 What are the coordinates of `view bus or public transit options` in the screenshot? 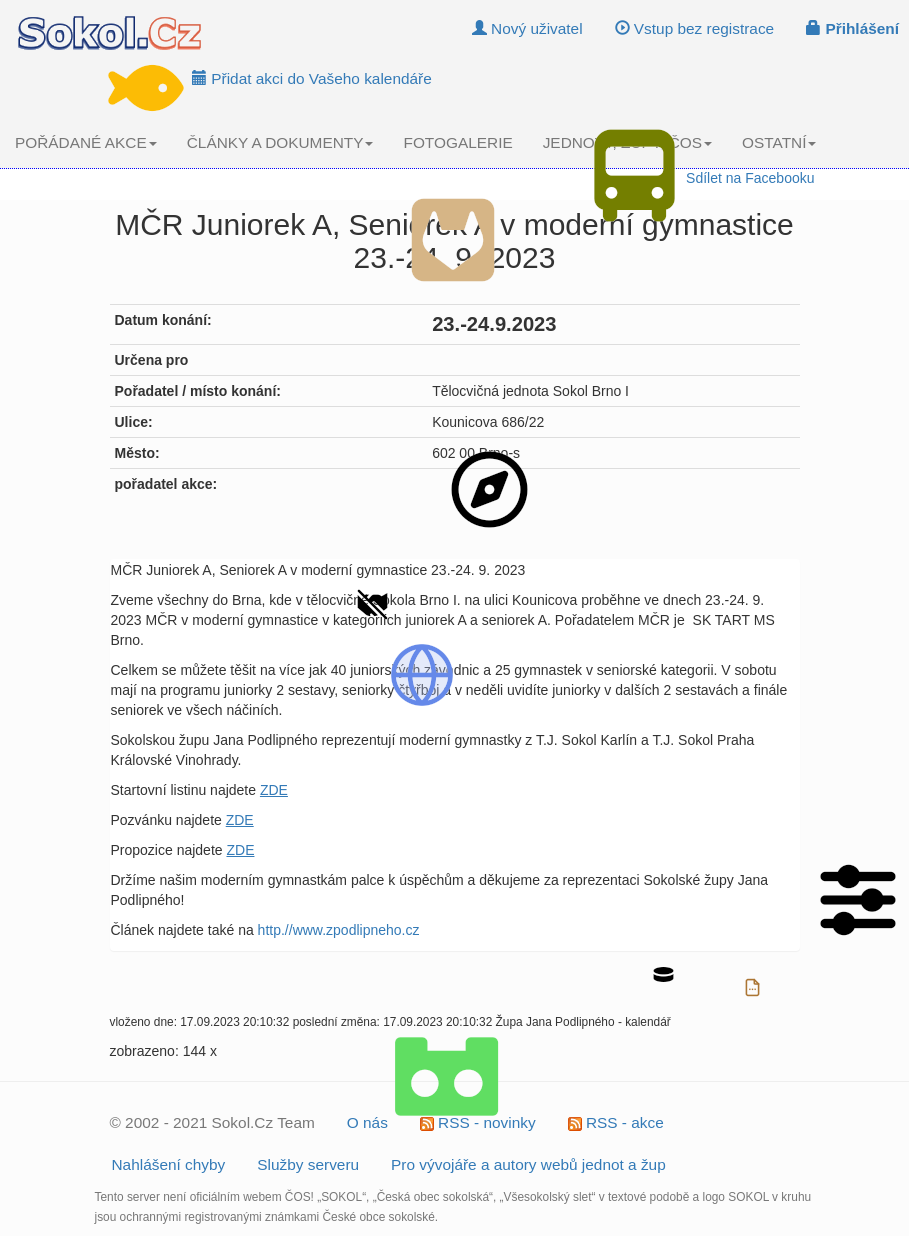 It's located at (634, 175).